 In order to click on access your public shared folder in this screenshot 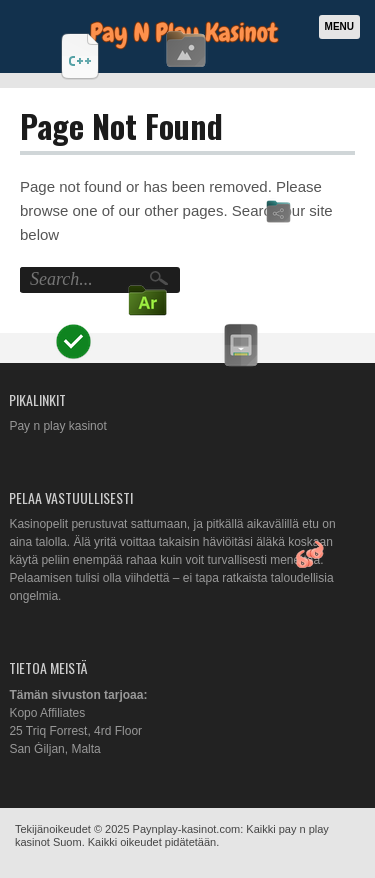, I will do `click(278, 211)`.